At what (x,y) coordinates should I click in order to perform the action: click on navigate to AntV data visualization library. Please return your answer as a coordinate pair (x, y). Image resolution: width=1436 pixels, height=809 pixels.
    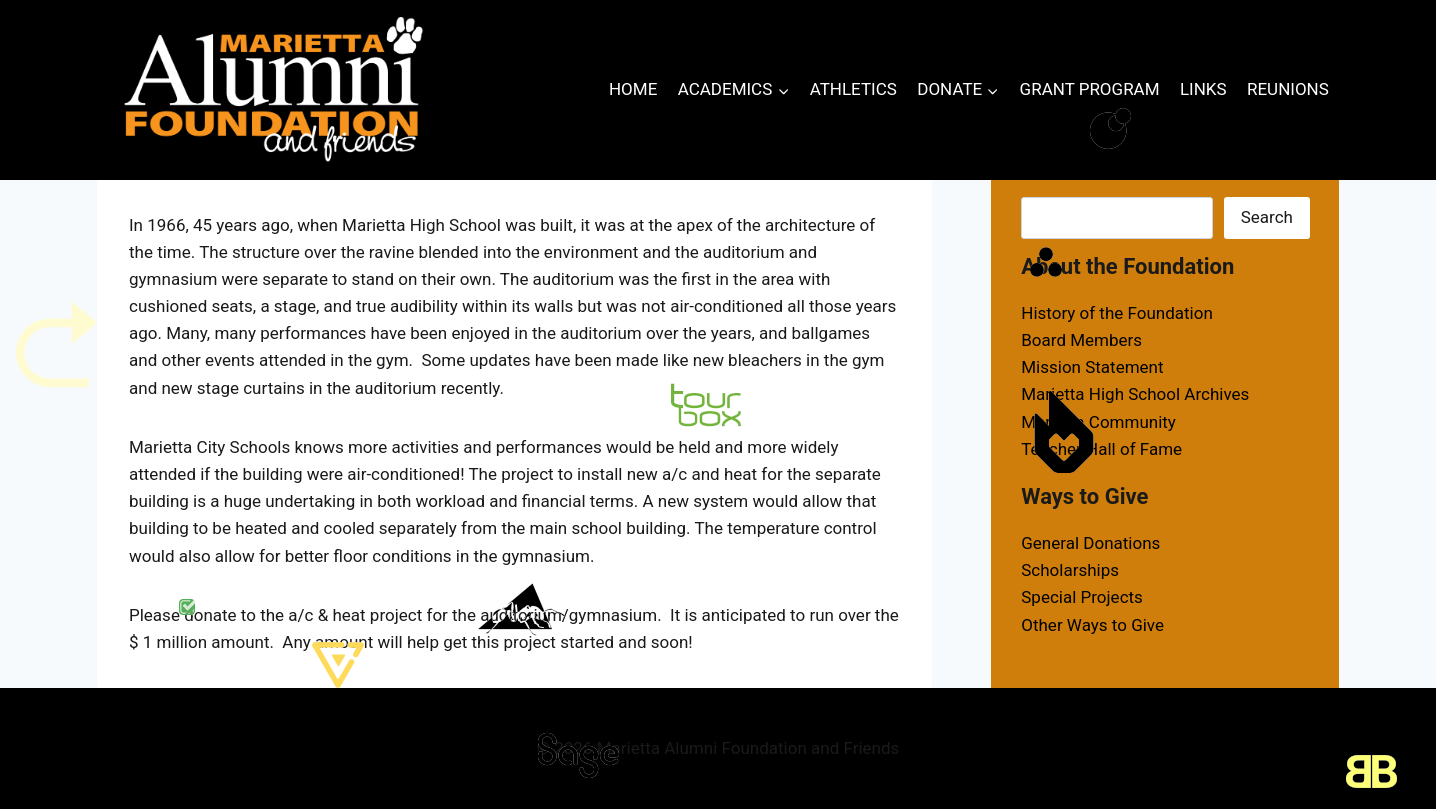
    Looking at the image, I should click on (338, 665).